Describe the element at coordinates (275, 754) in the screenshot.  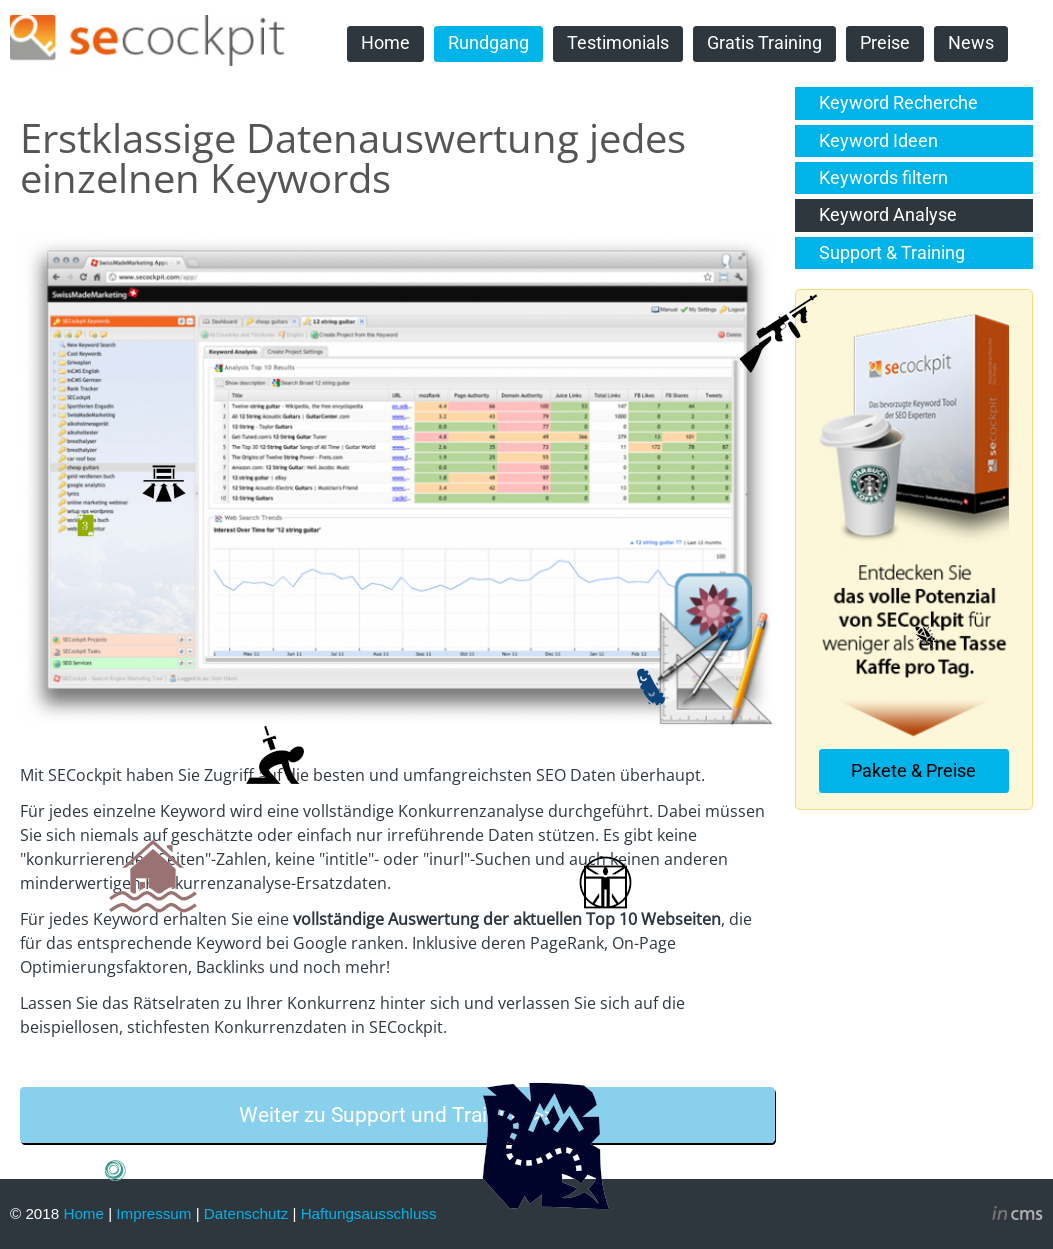
I see `indicates a backstab or stealth attack ability` at that location.